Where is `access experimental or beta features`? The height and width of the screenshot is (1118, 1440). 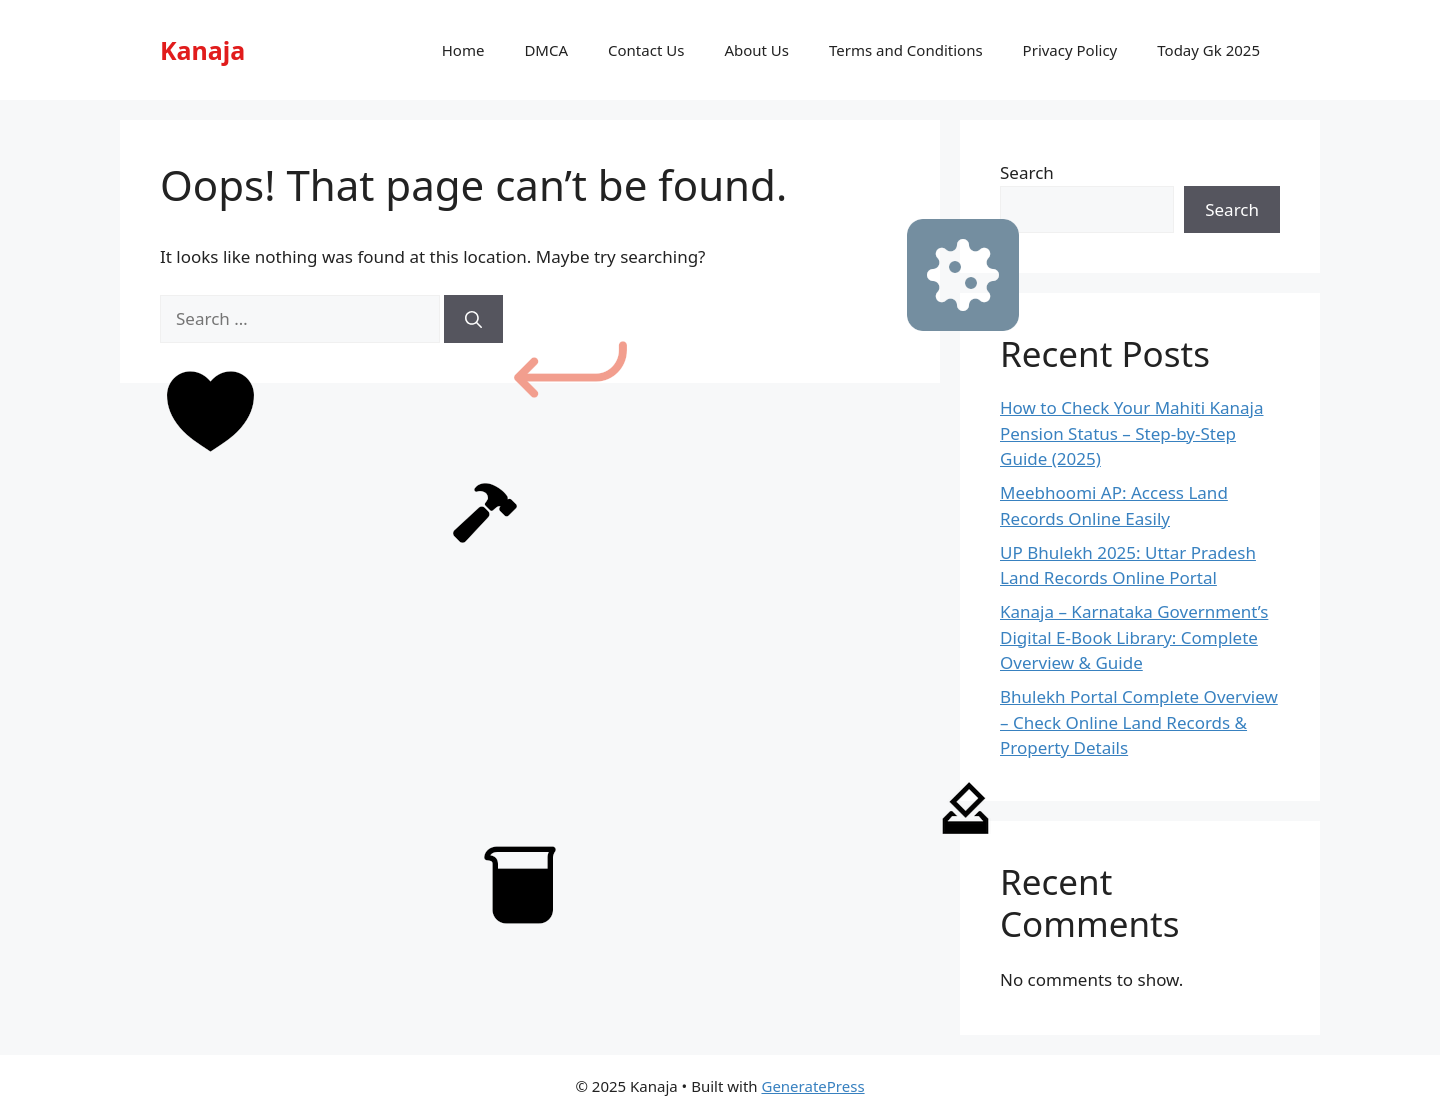 access experimental or beta features is located at coordinates (520, 885).